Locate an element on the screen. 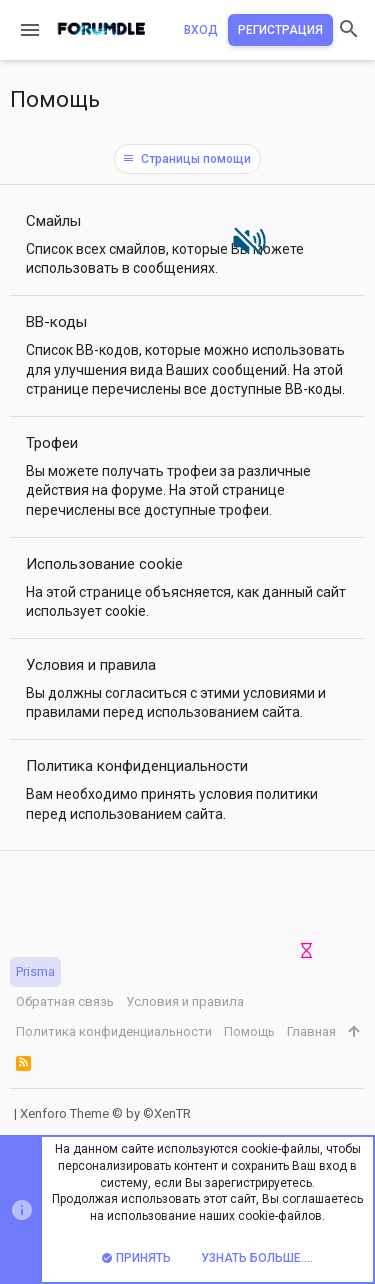  indicates loading or processing in progress is located at coordinates (306, 950).